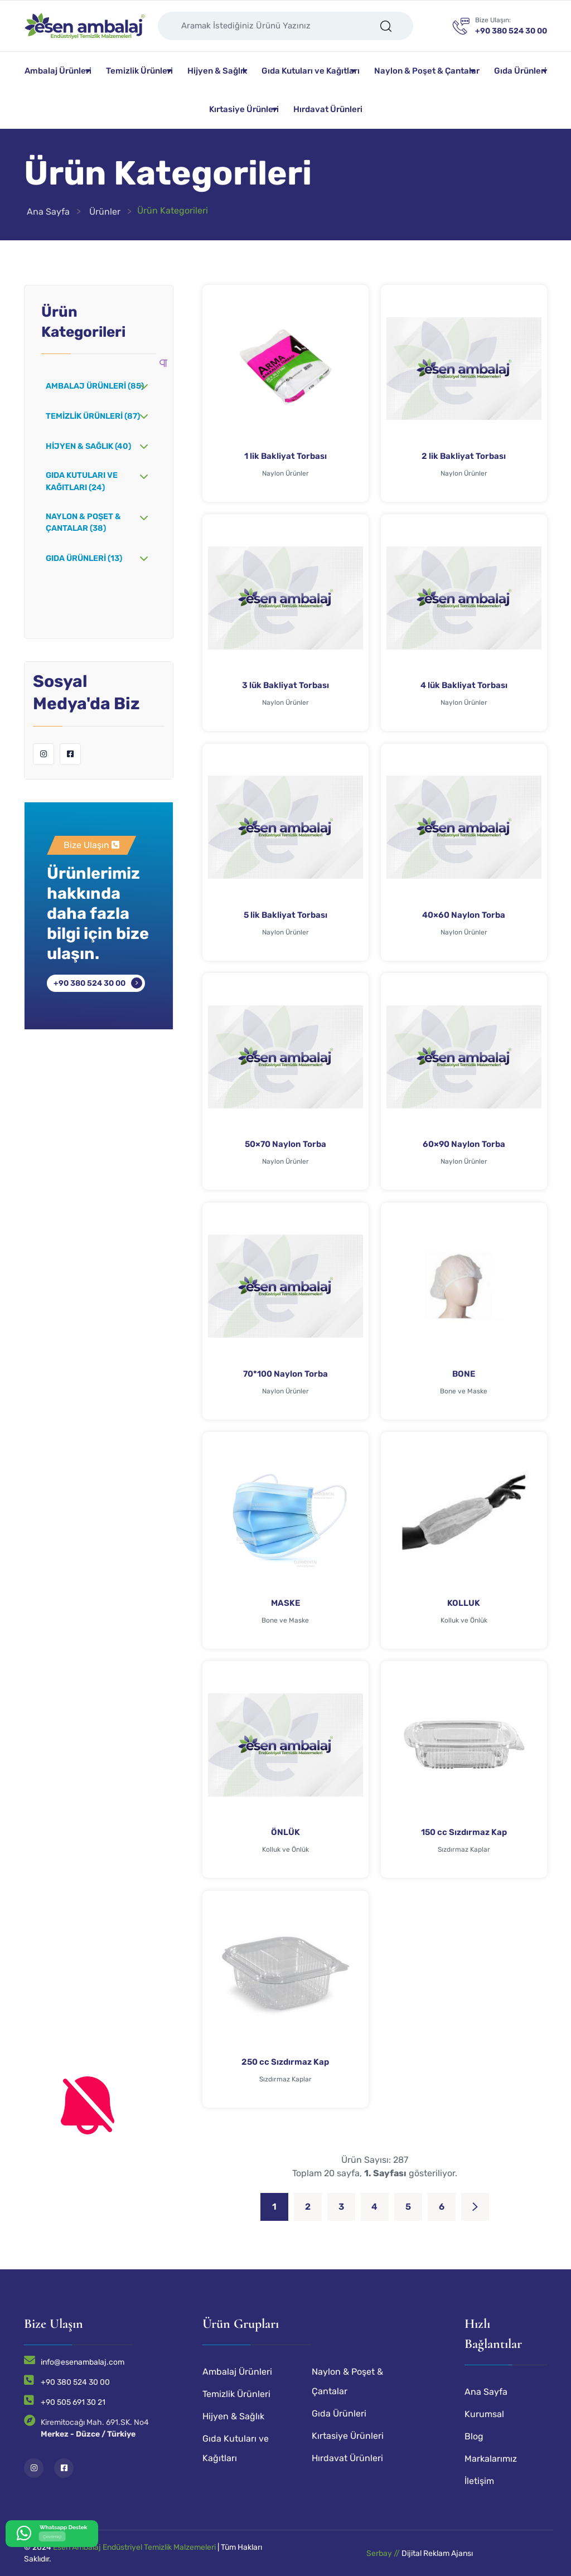  Describe the element at coordinates (163, 363) in the screenshot. I see `insert paragraph break in text editor` at that location.